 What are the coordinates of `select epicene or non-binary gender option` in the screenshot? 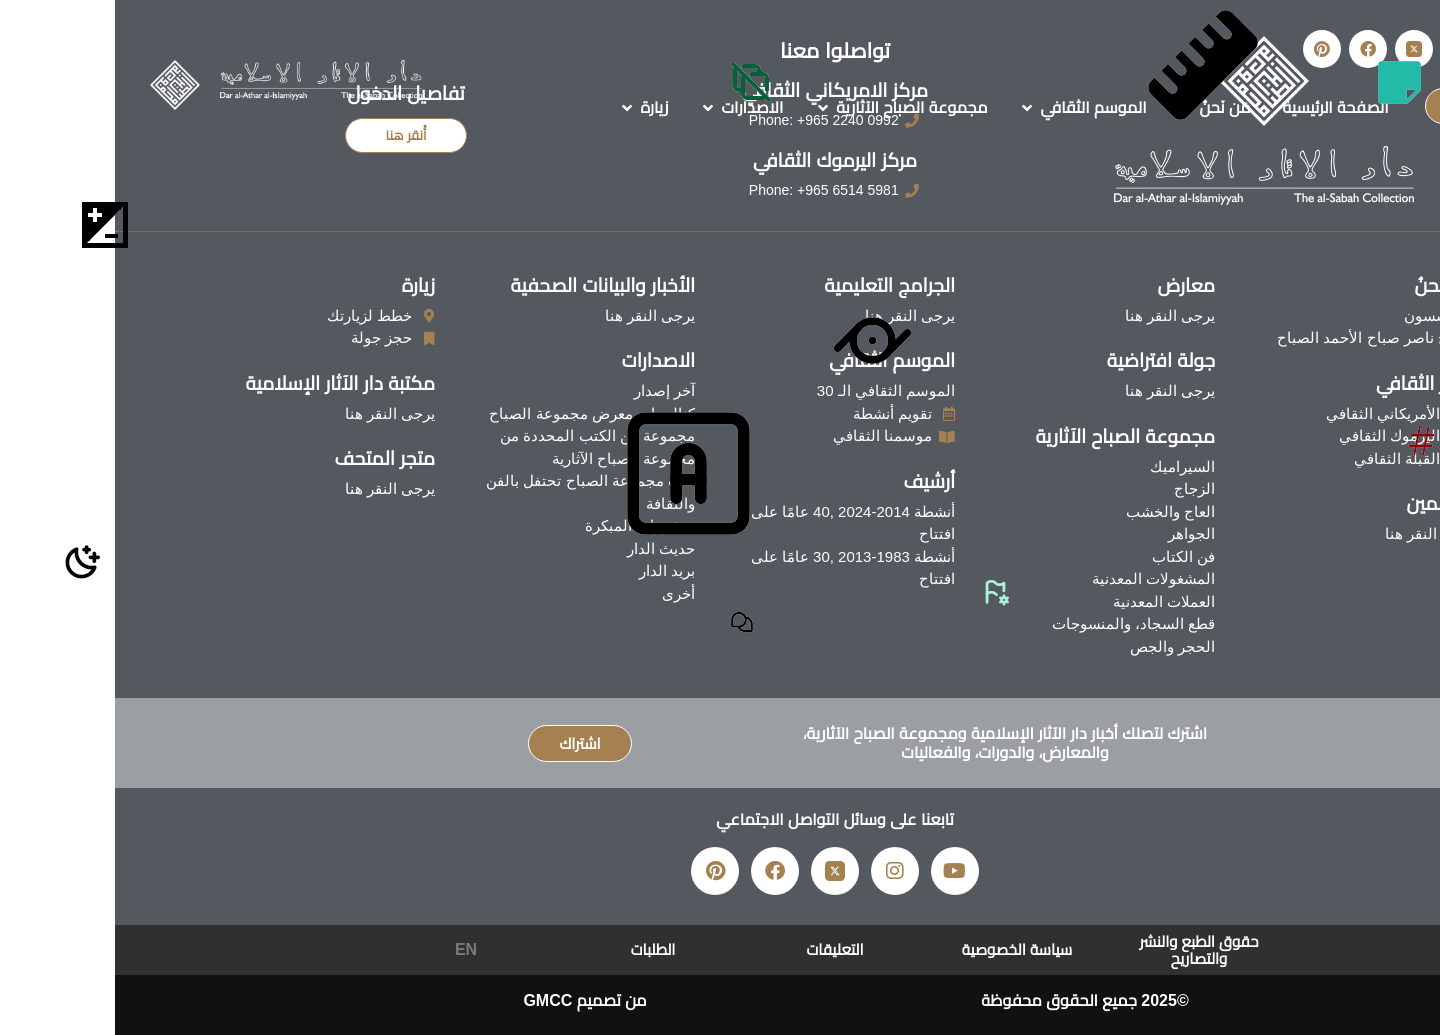 It's located at (872, 340).